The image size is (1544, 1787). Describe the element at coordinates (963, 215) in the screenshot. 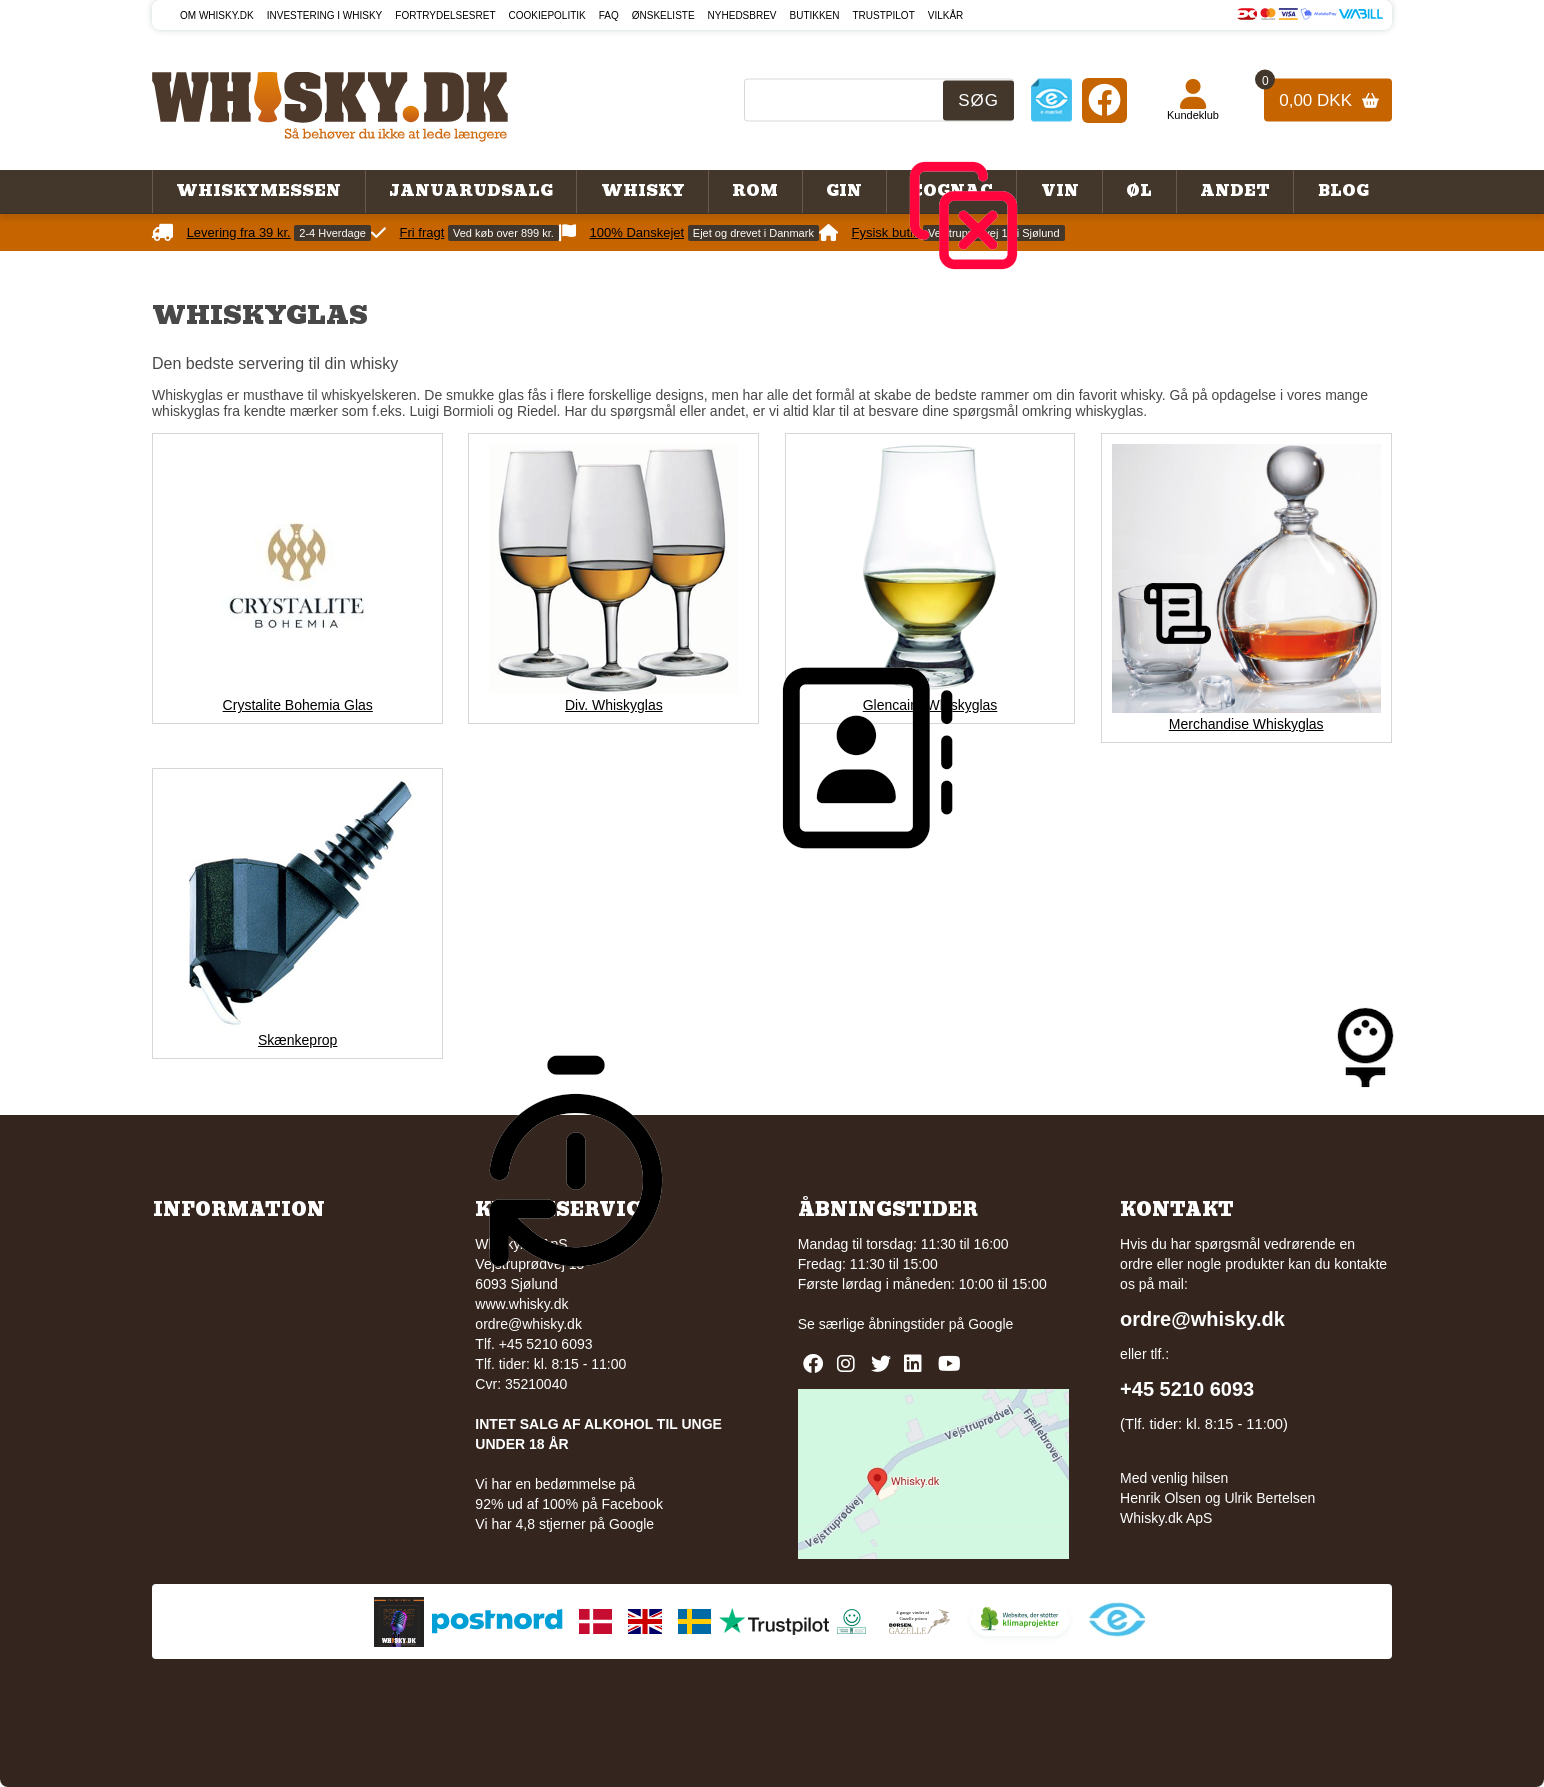

I see `cancel or clear clipboard content` at that location.